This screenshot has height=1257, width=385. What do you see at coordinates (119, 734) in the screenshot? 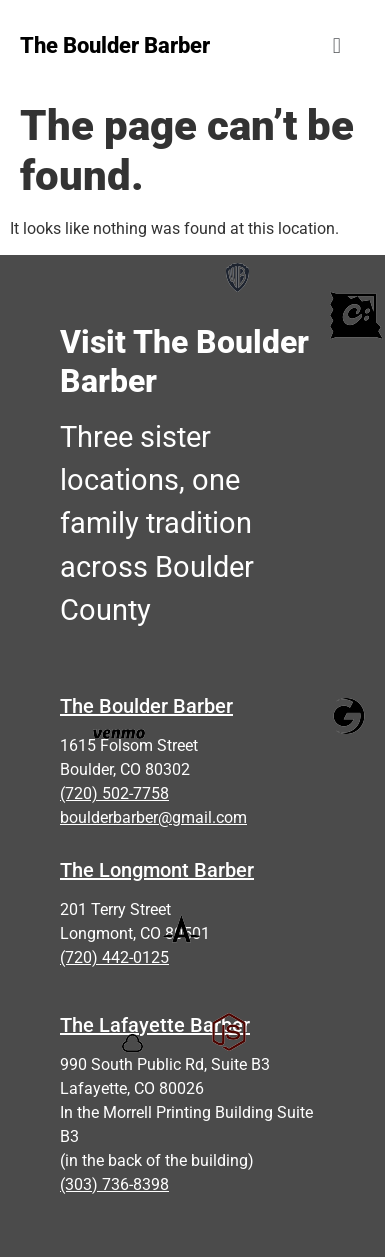
I see `open the venmo app` at bounding box center [119, 734].